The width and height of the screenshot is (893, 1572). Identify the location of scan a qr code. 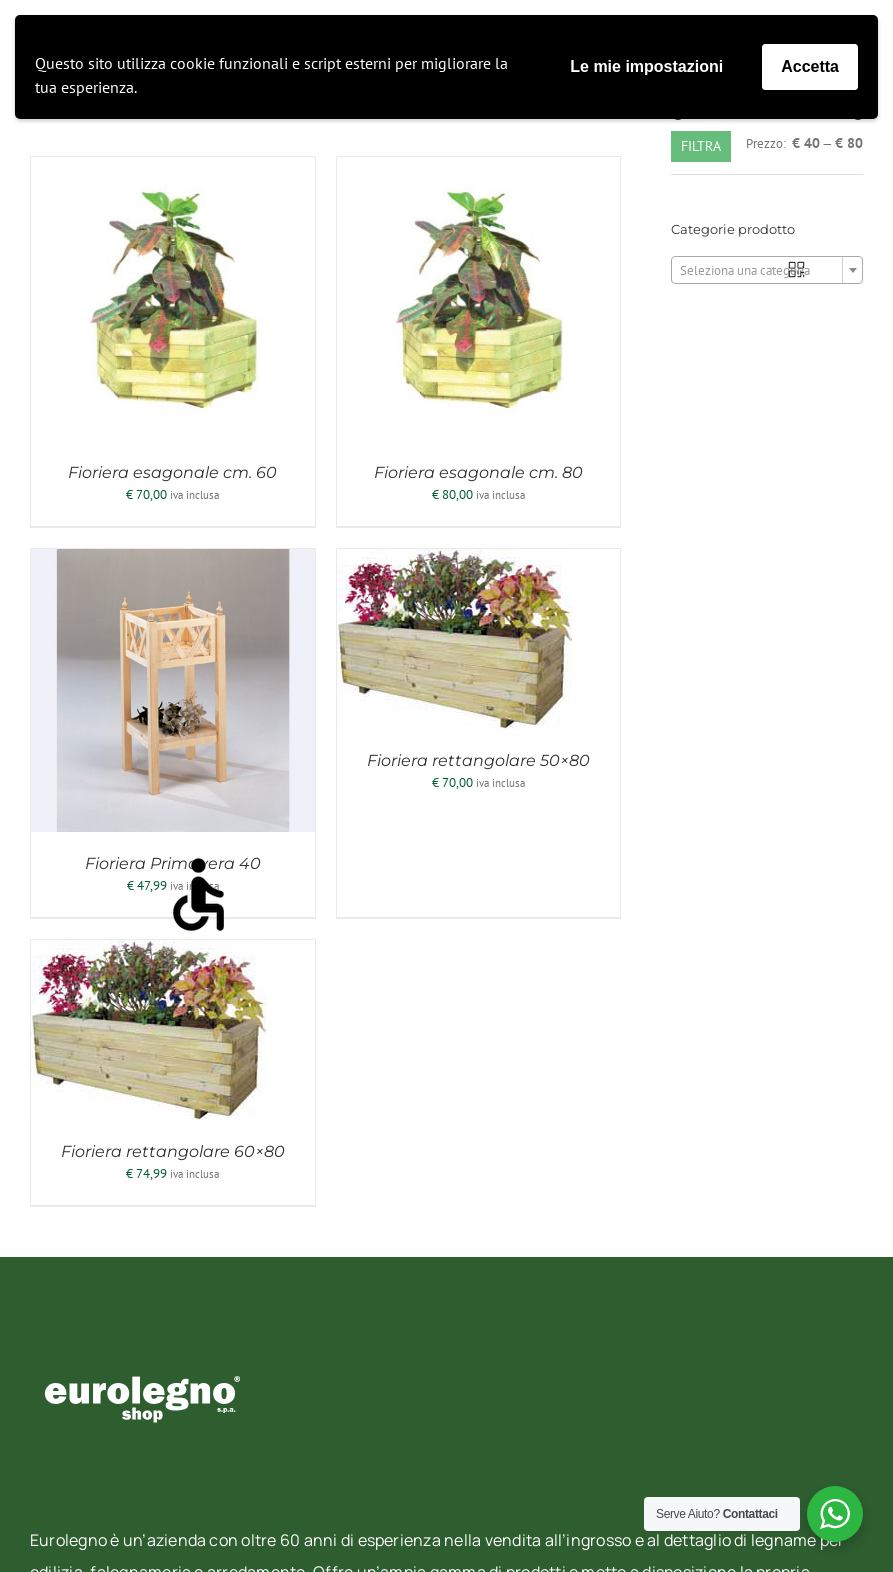
(796, 269).